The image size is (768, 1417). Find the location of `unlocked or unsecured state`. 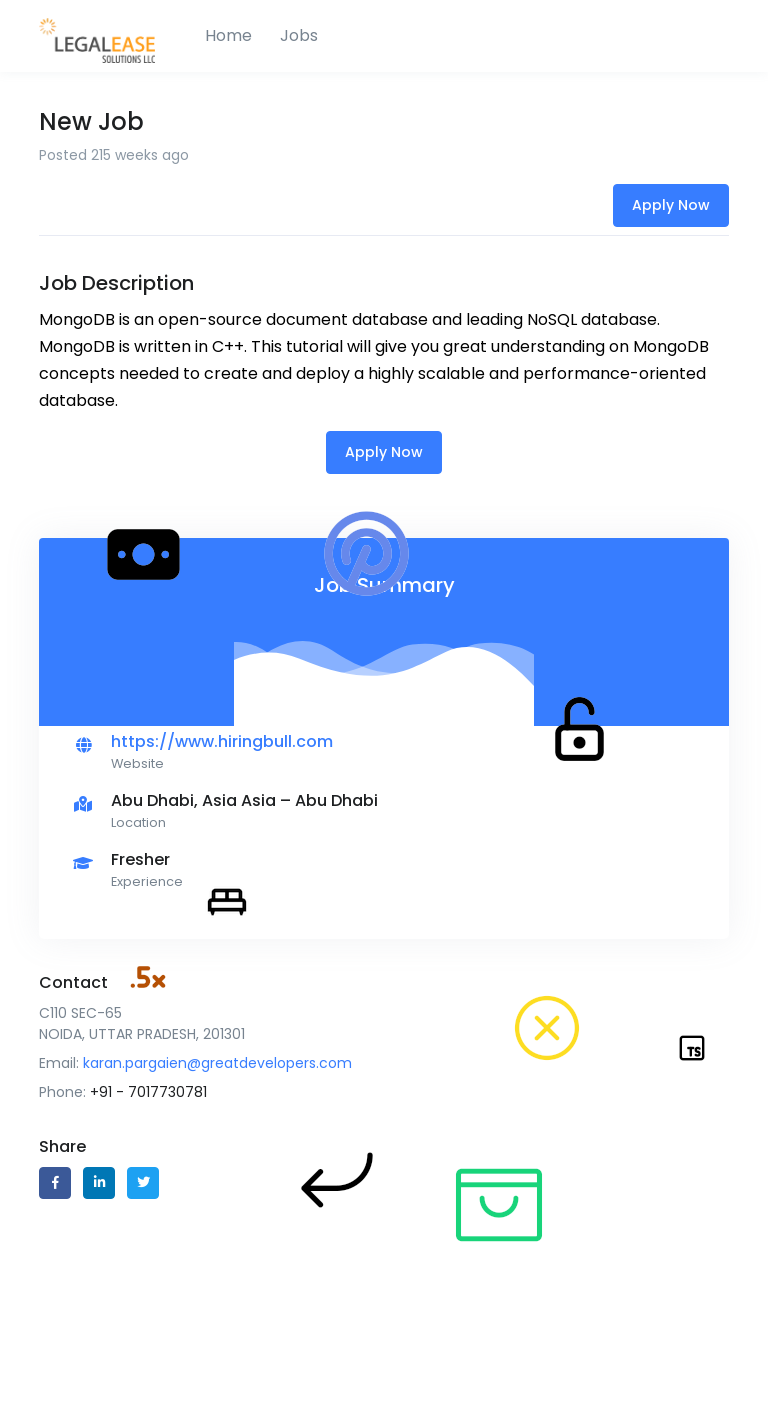

unlocked or unsecured state is located at coordinates (579, 730).